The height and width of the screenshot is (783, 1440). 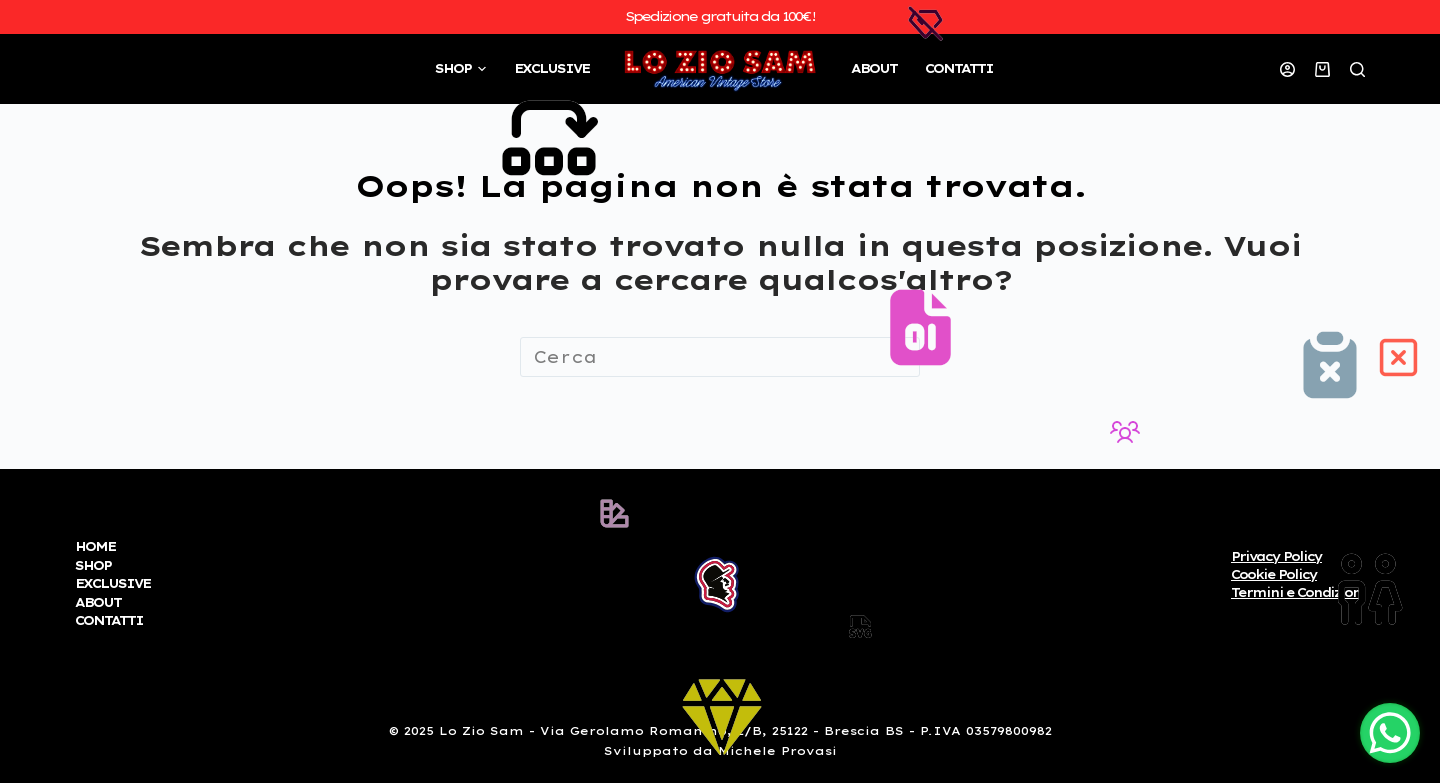 What do you see at coordinates (925, 23) in the screenshot?
I see `indicates premium features are unavailable` at bounding box center [925, 23].